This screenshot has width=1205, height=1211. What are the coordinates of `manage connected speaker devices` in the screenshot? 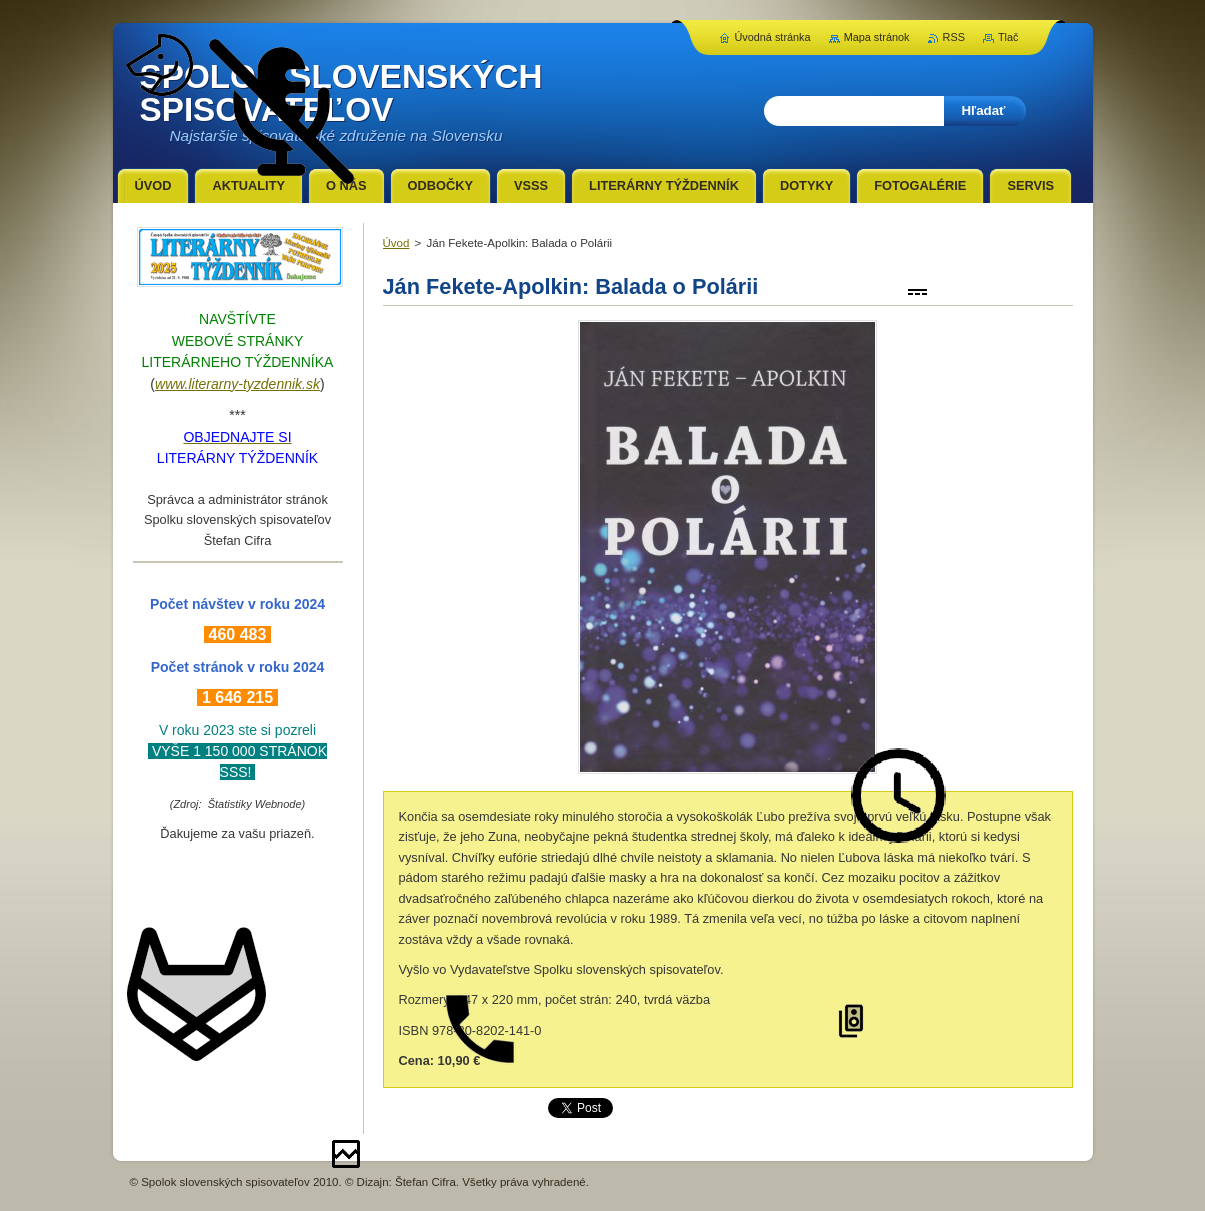 It's located at (851, 1021).